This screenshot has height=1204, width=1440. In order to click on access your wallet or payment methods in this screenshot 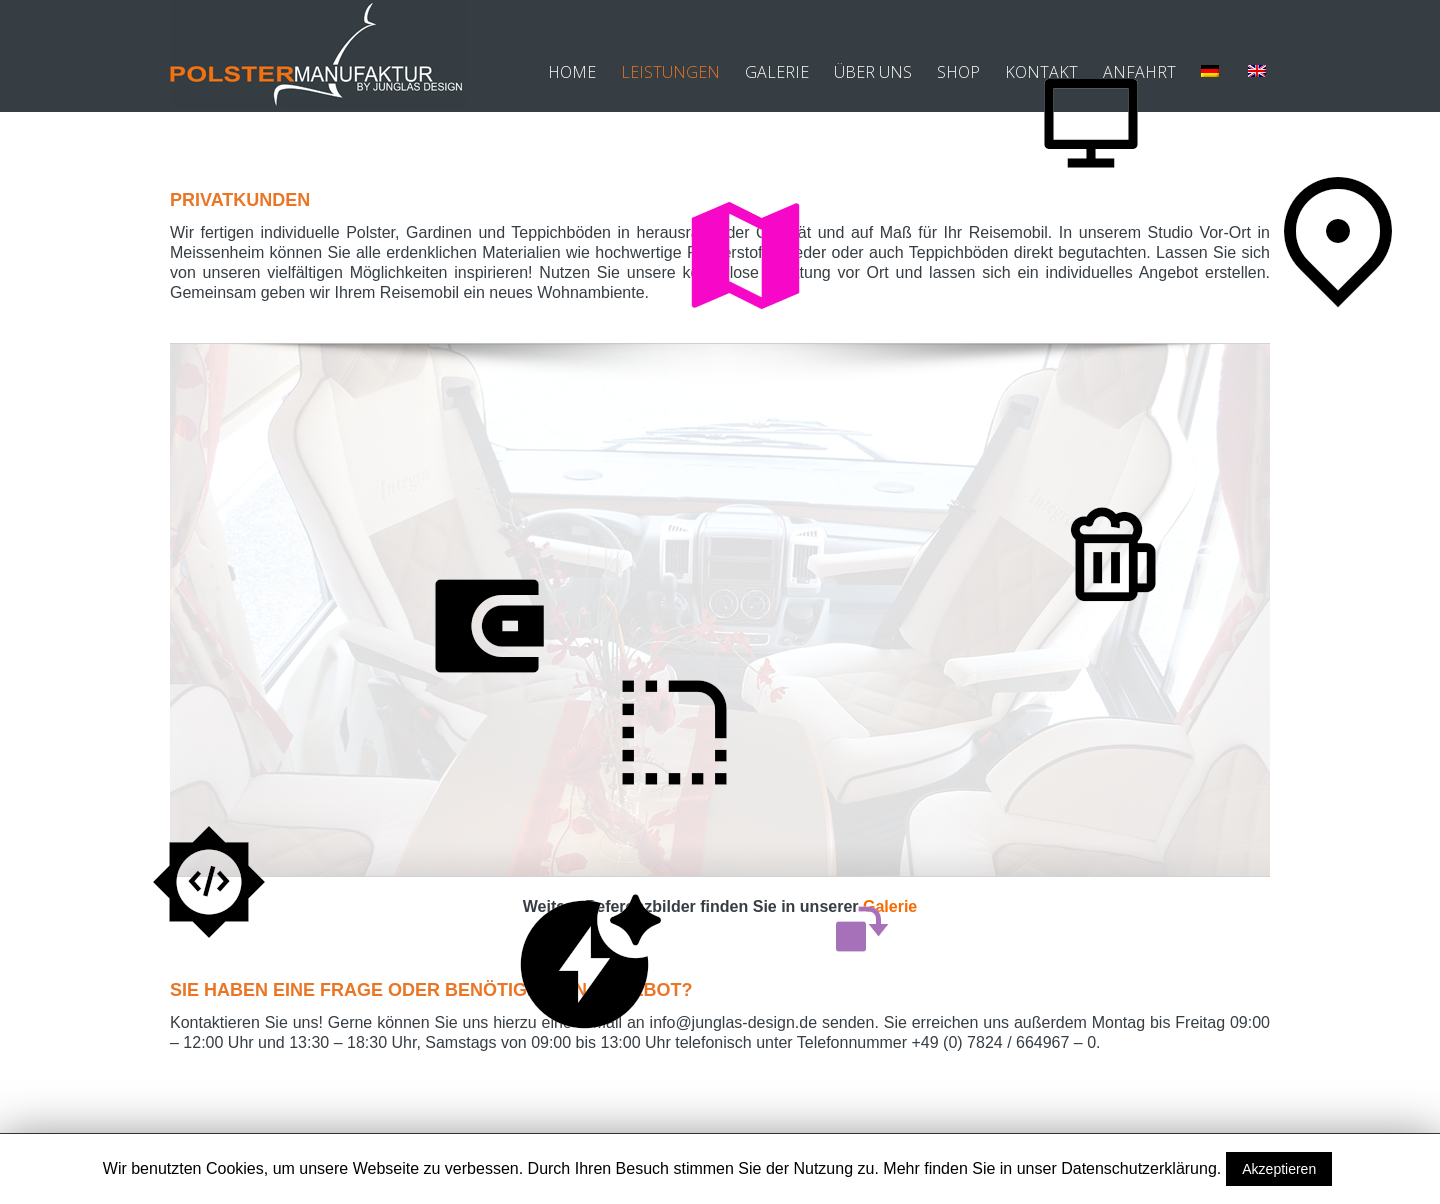, I will do `click(487, 626)`.